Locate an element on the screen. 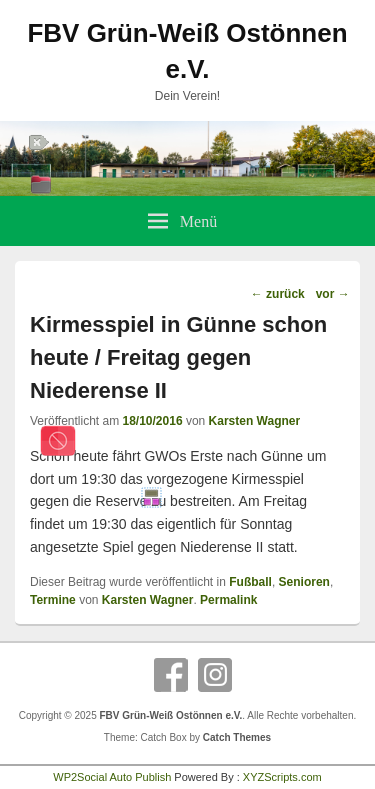 The height and width of the screenshot is (789, 375). indicates a missing or broken image is located at coordinates (58, 440).